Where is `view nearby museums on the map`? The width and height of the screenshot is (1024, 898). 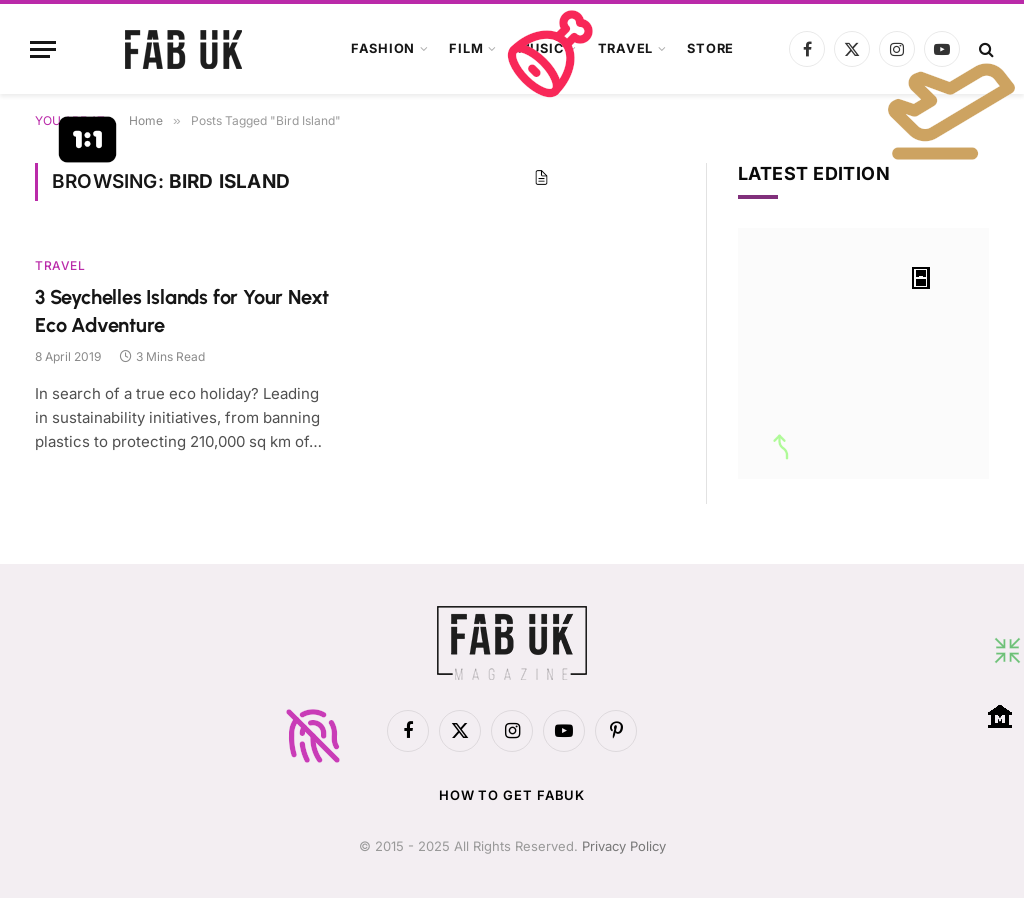
view nearby museums on the map is located at coordinates (1000, 716).